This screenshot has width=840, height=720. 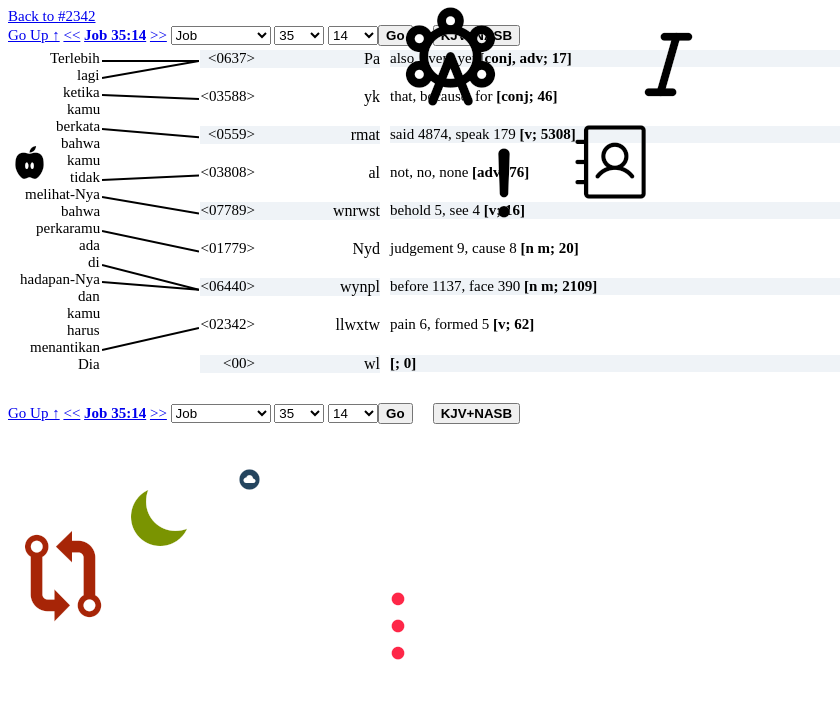 I want to click on access nutrition information, so click(x=29, y=162).